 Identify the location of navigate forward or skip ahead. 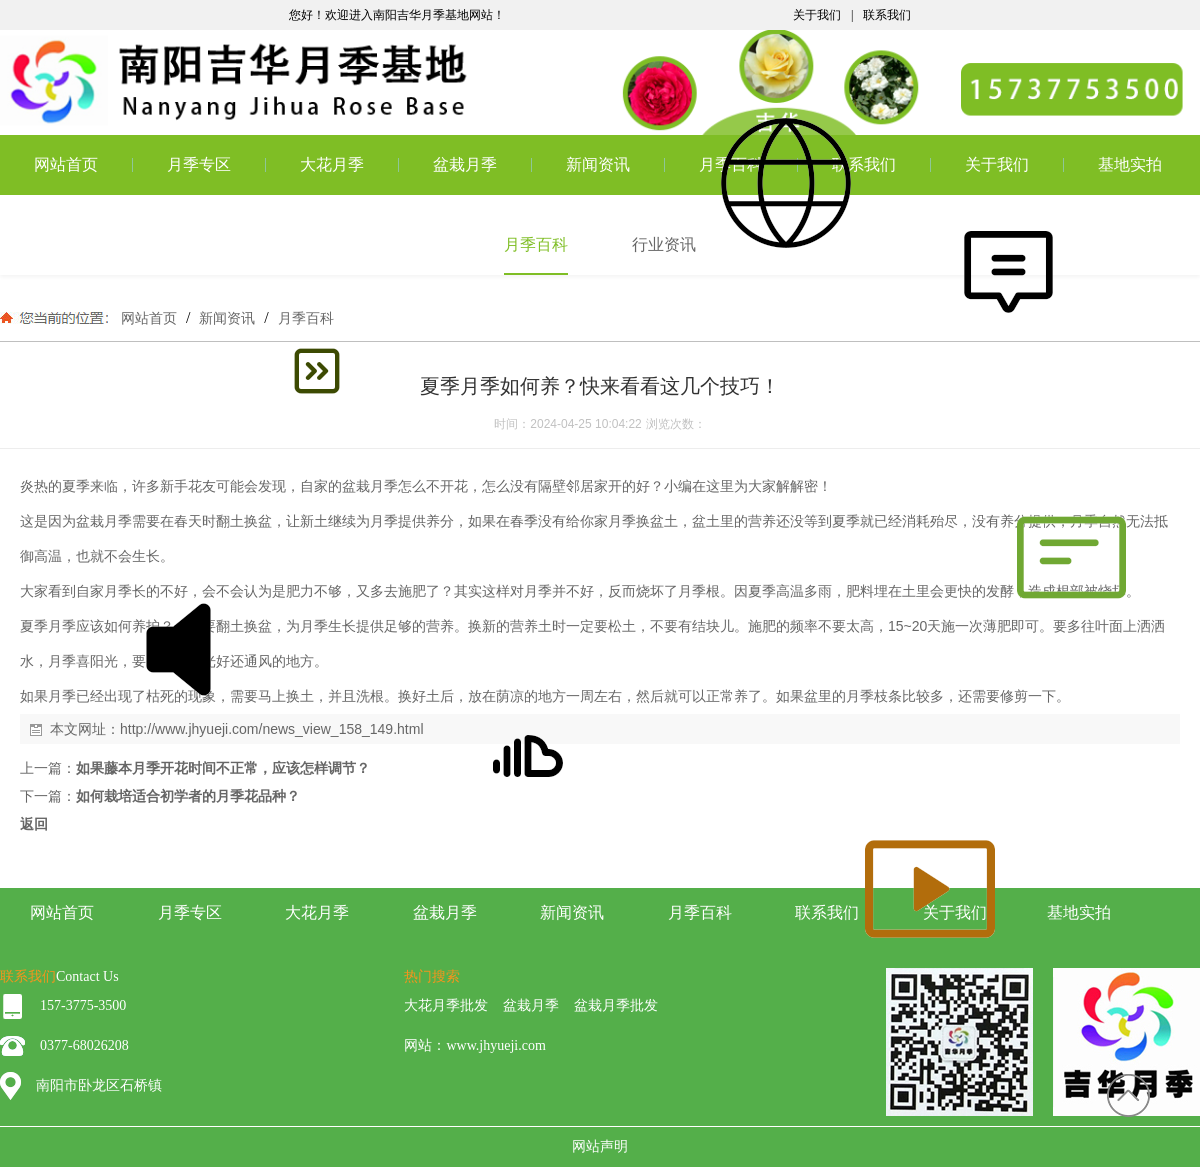
(317, 371).